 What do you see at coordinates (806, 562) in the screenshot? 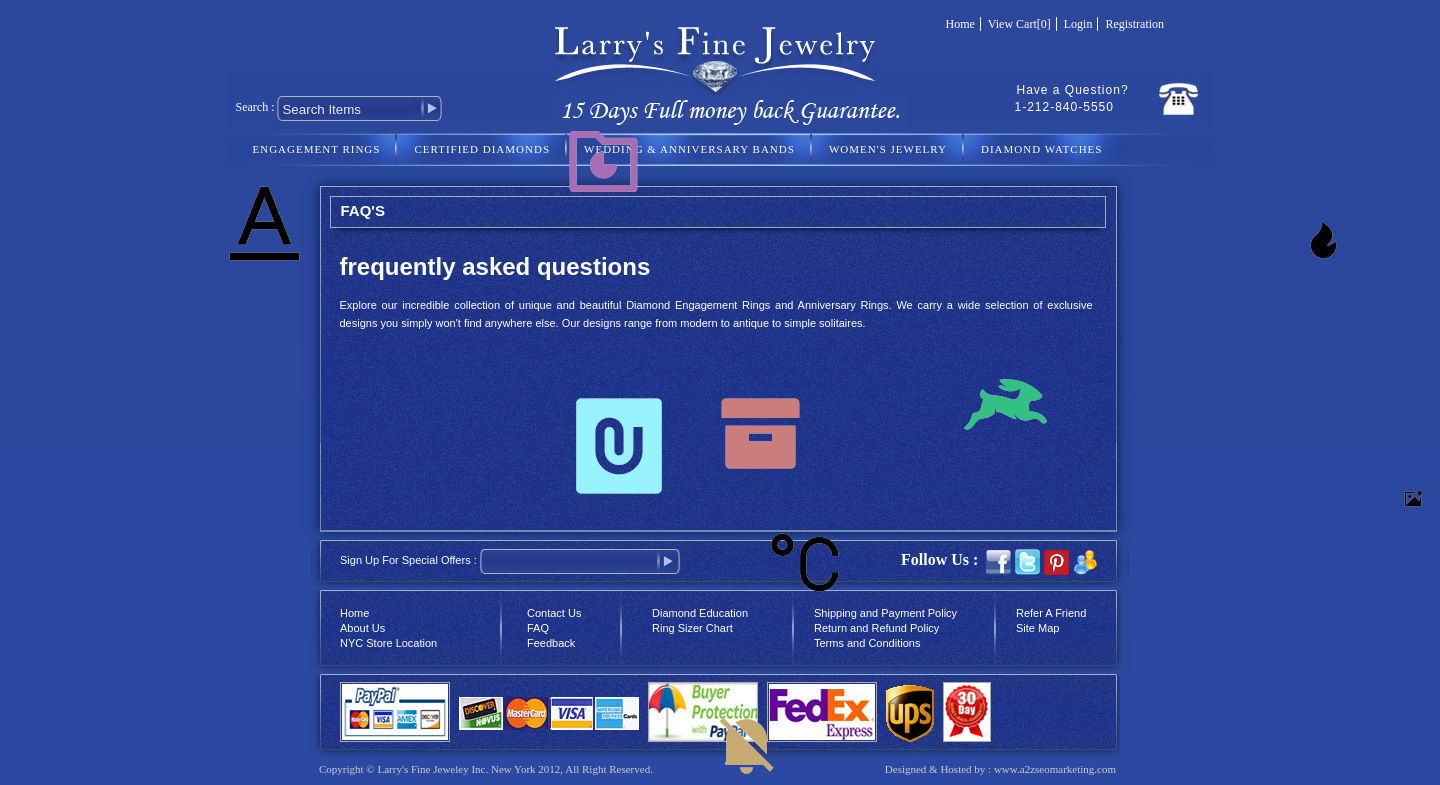
I see `indicates temperature displayed in celsius` at bounding box center [806, 562].